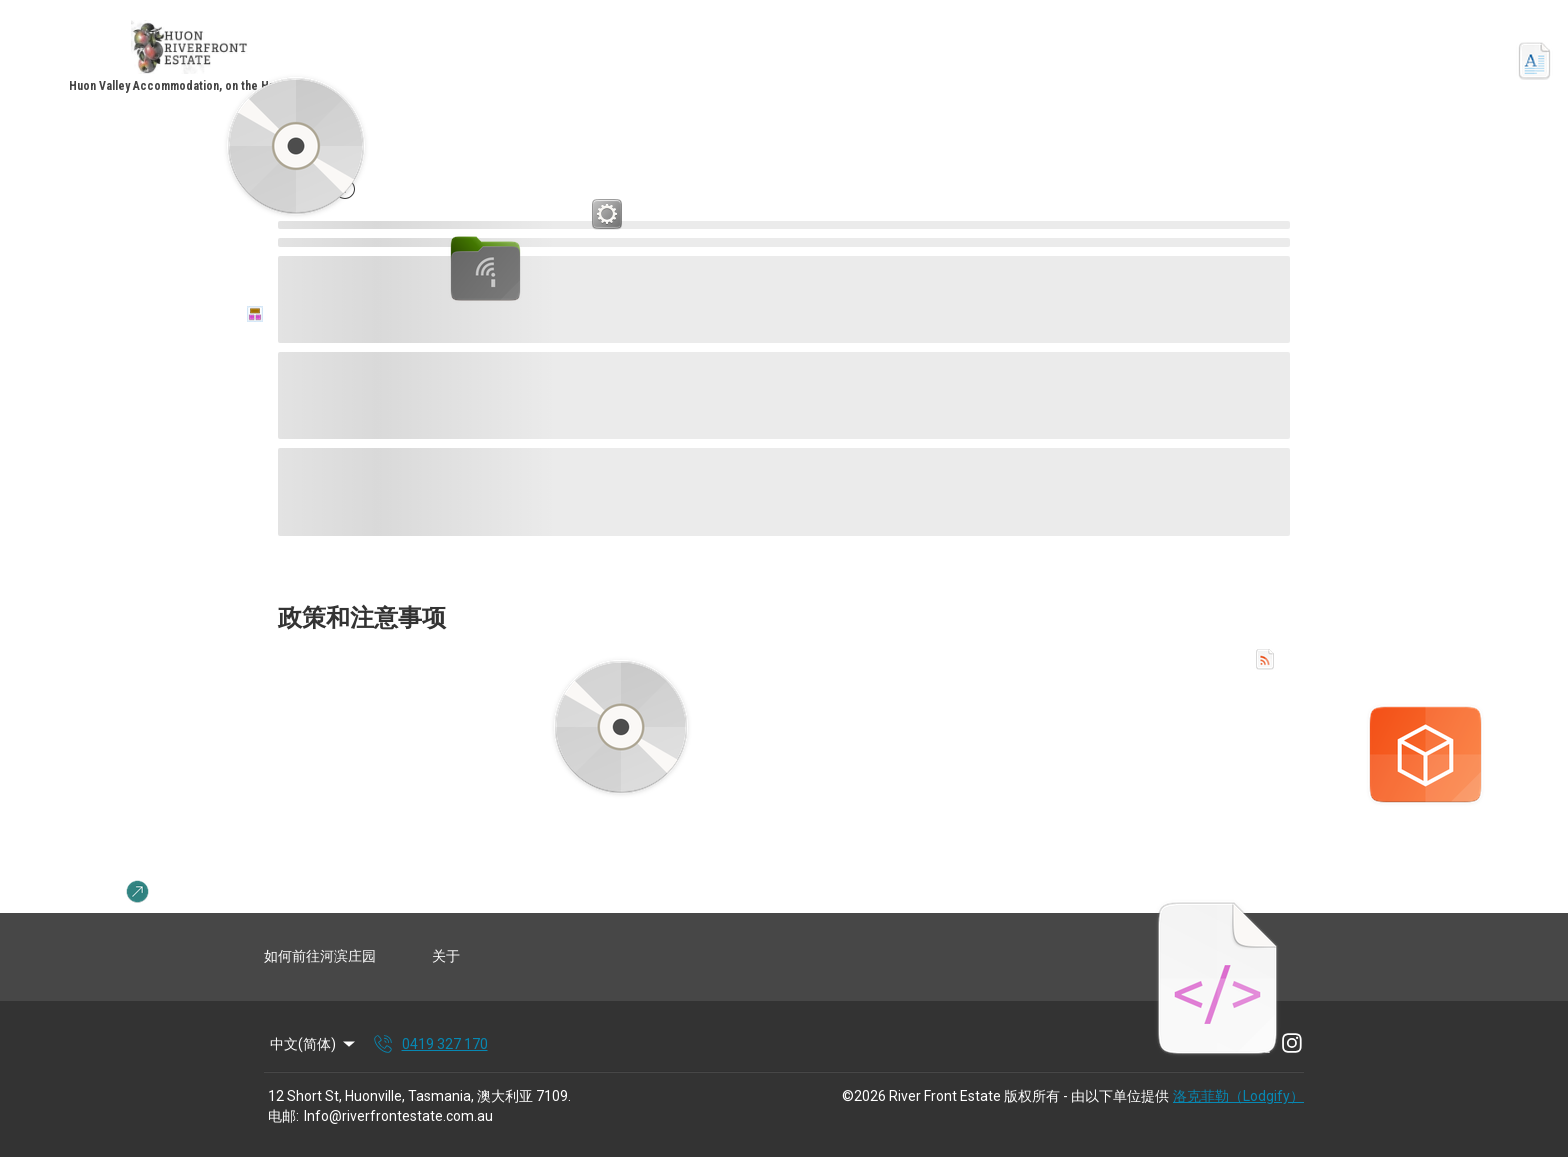  What do you see at coordinates (1425, 750) in the screenshot?
I see `open a 3D model file in OBJ format` at bounding box center [1425, 750].